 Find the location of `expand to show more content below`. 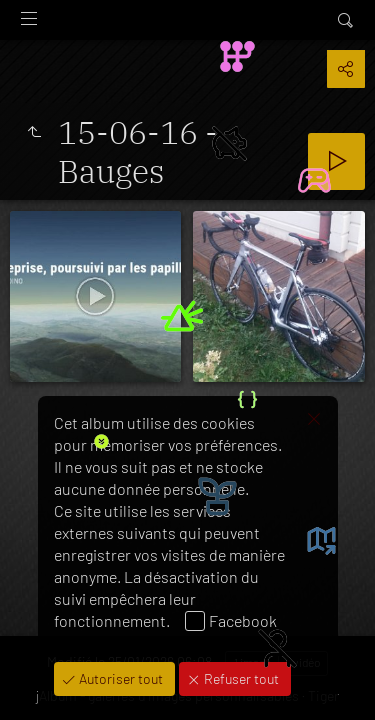

expand to show more content below is located at coordinates (101, 441).